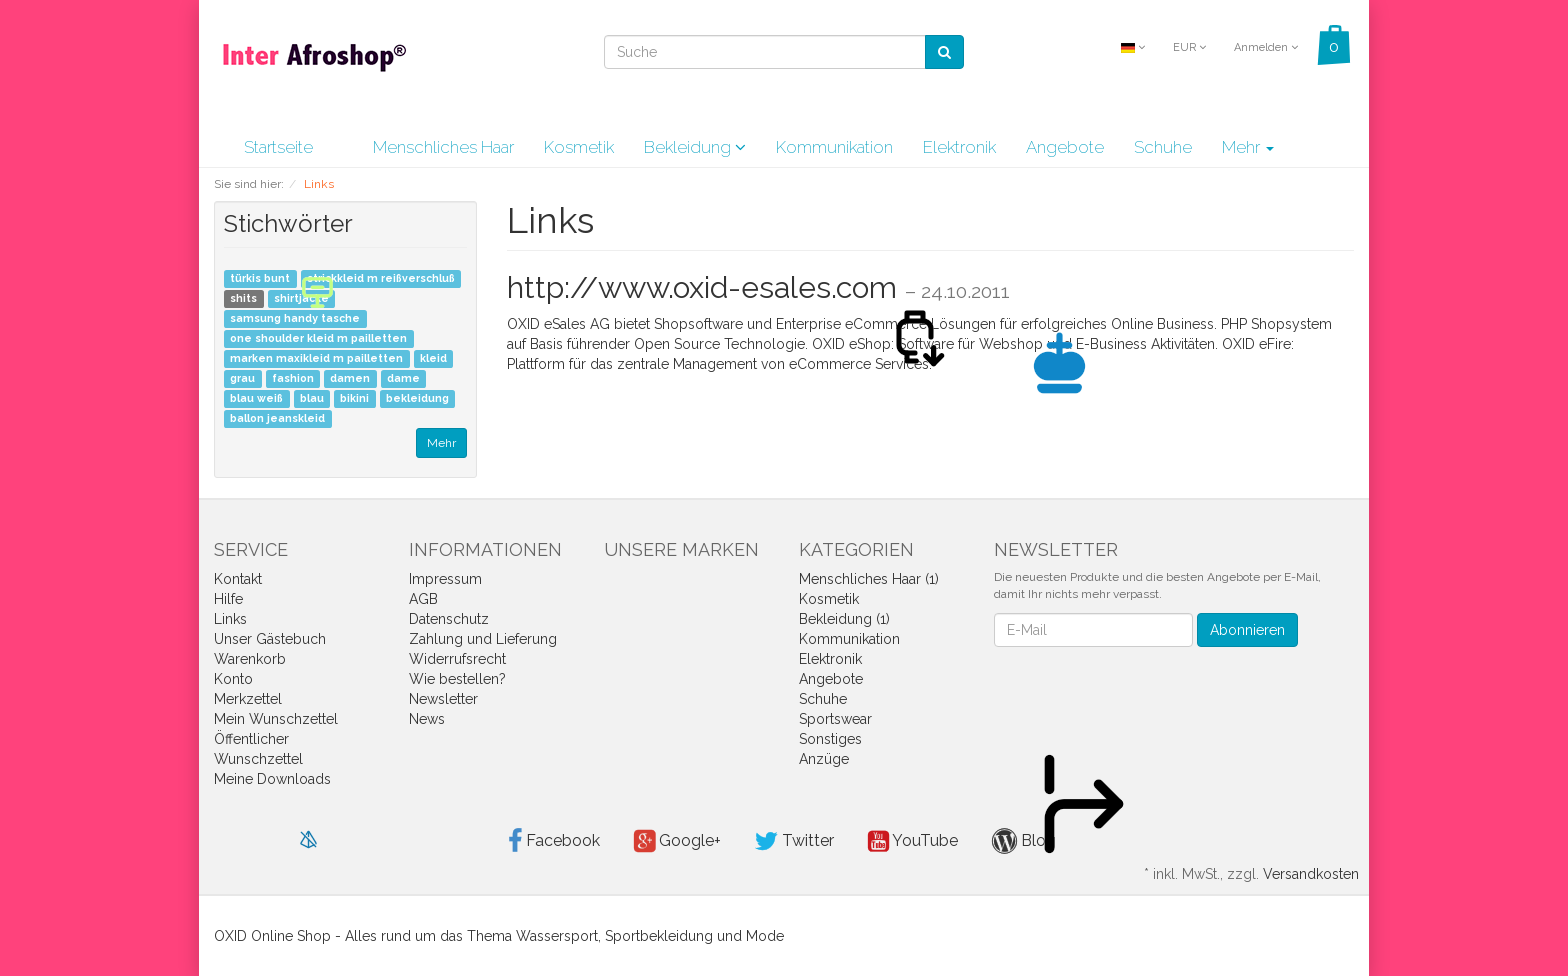 The height and width of the screenshot is (976, 1568). What do you see at coordinates (915, 337) in the screenshot?
I see `download to smartwatch` at bounding box center [915, 337].